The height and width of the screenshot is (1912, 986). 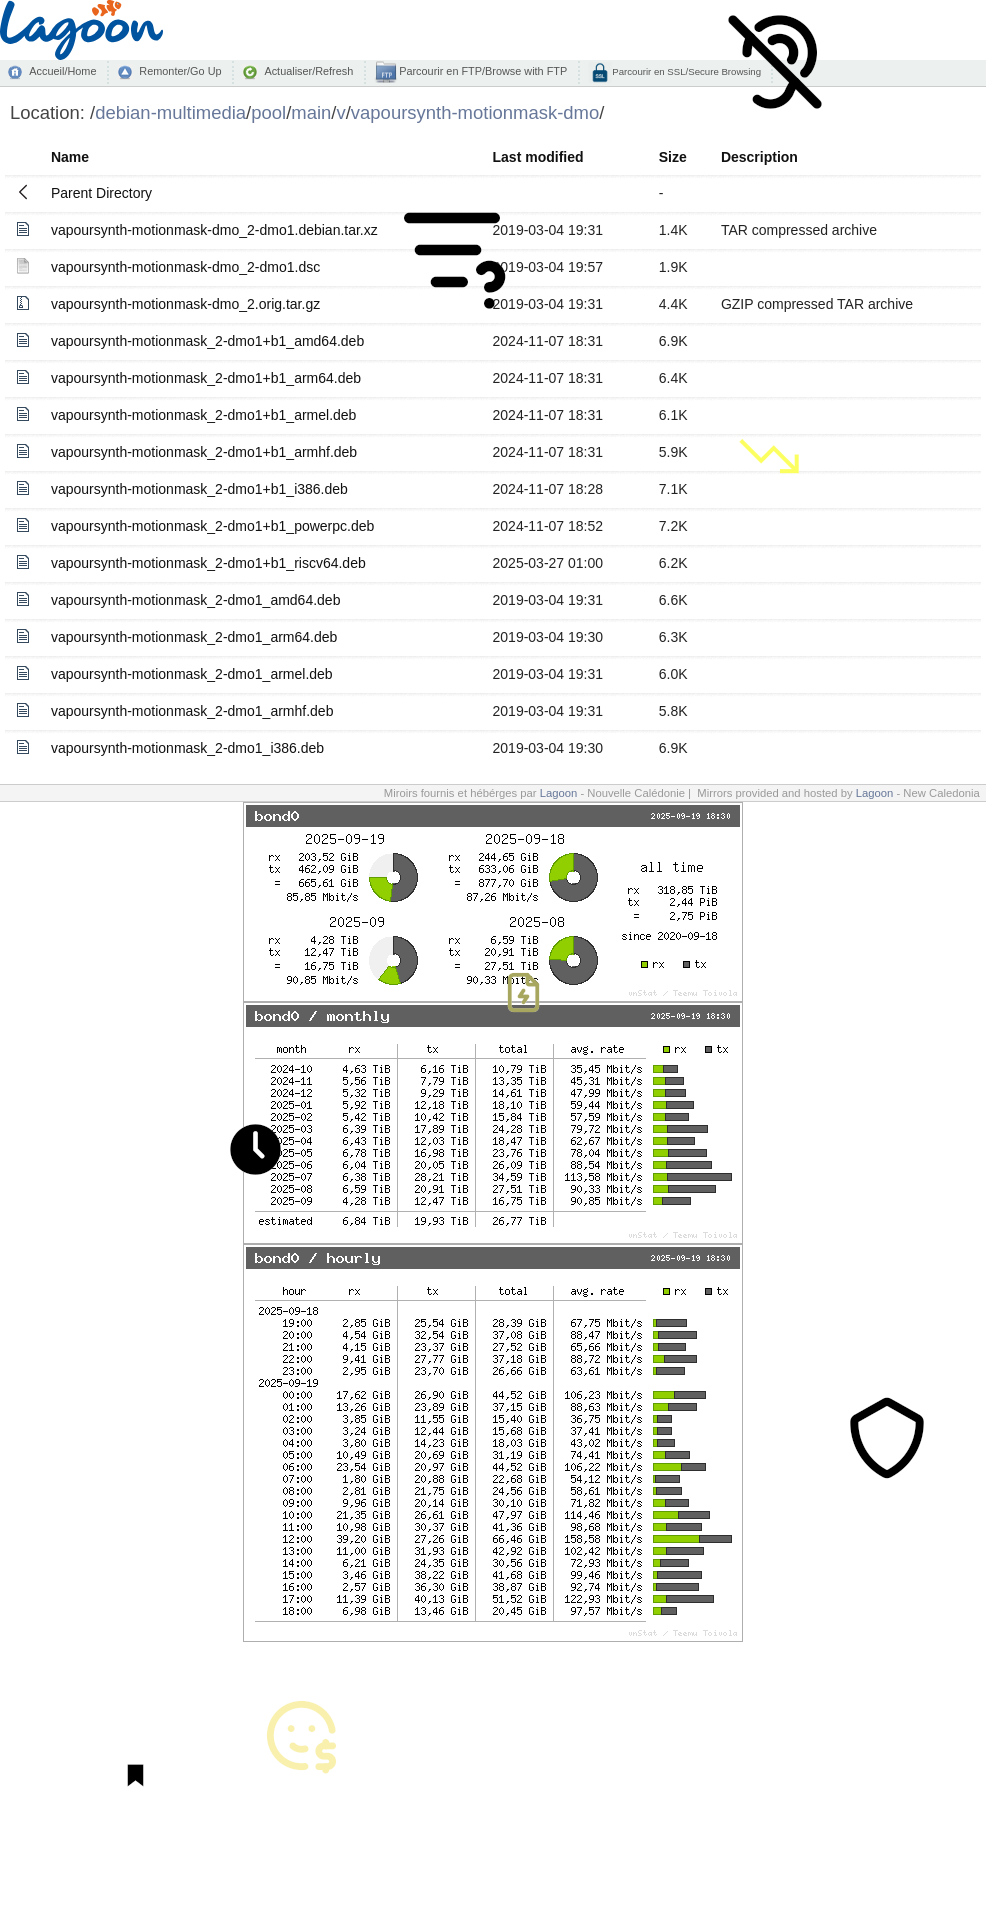 I want to click on view account balance or earnings, so click(x=301, y=1735).